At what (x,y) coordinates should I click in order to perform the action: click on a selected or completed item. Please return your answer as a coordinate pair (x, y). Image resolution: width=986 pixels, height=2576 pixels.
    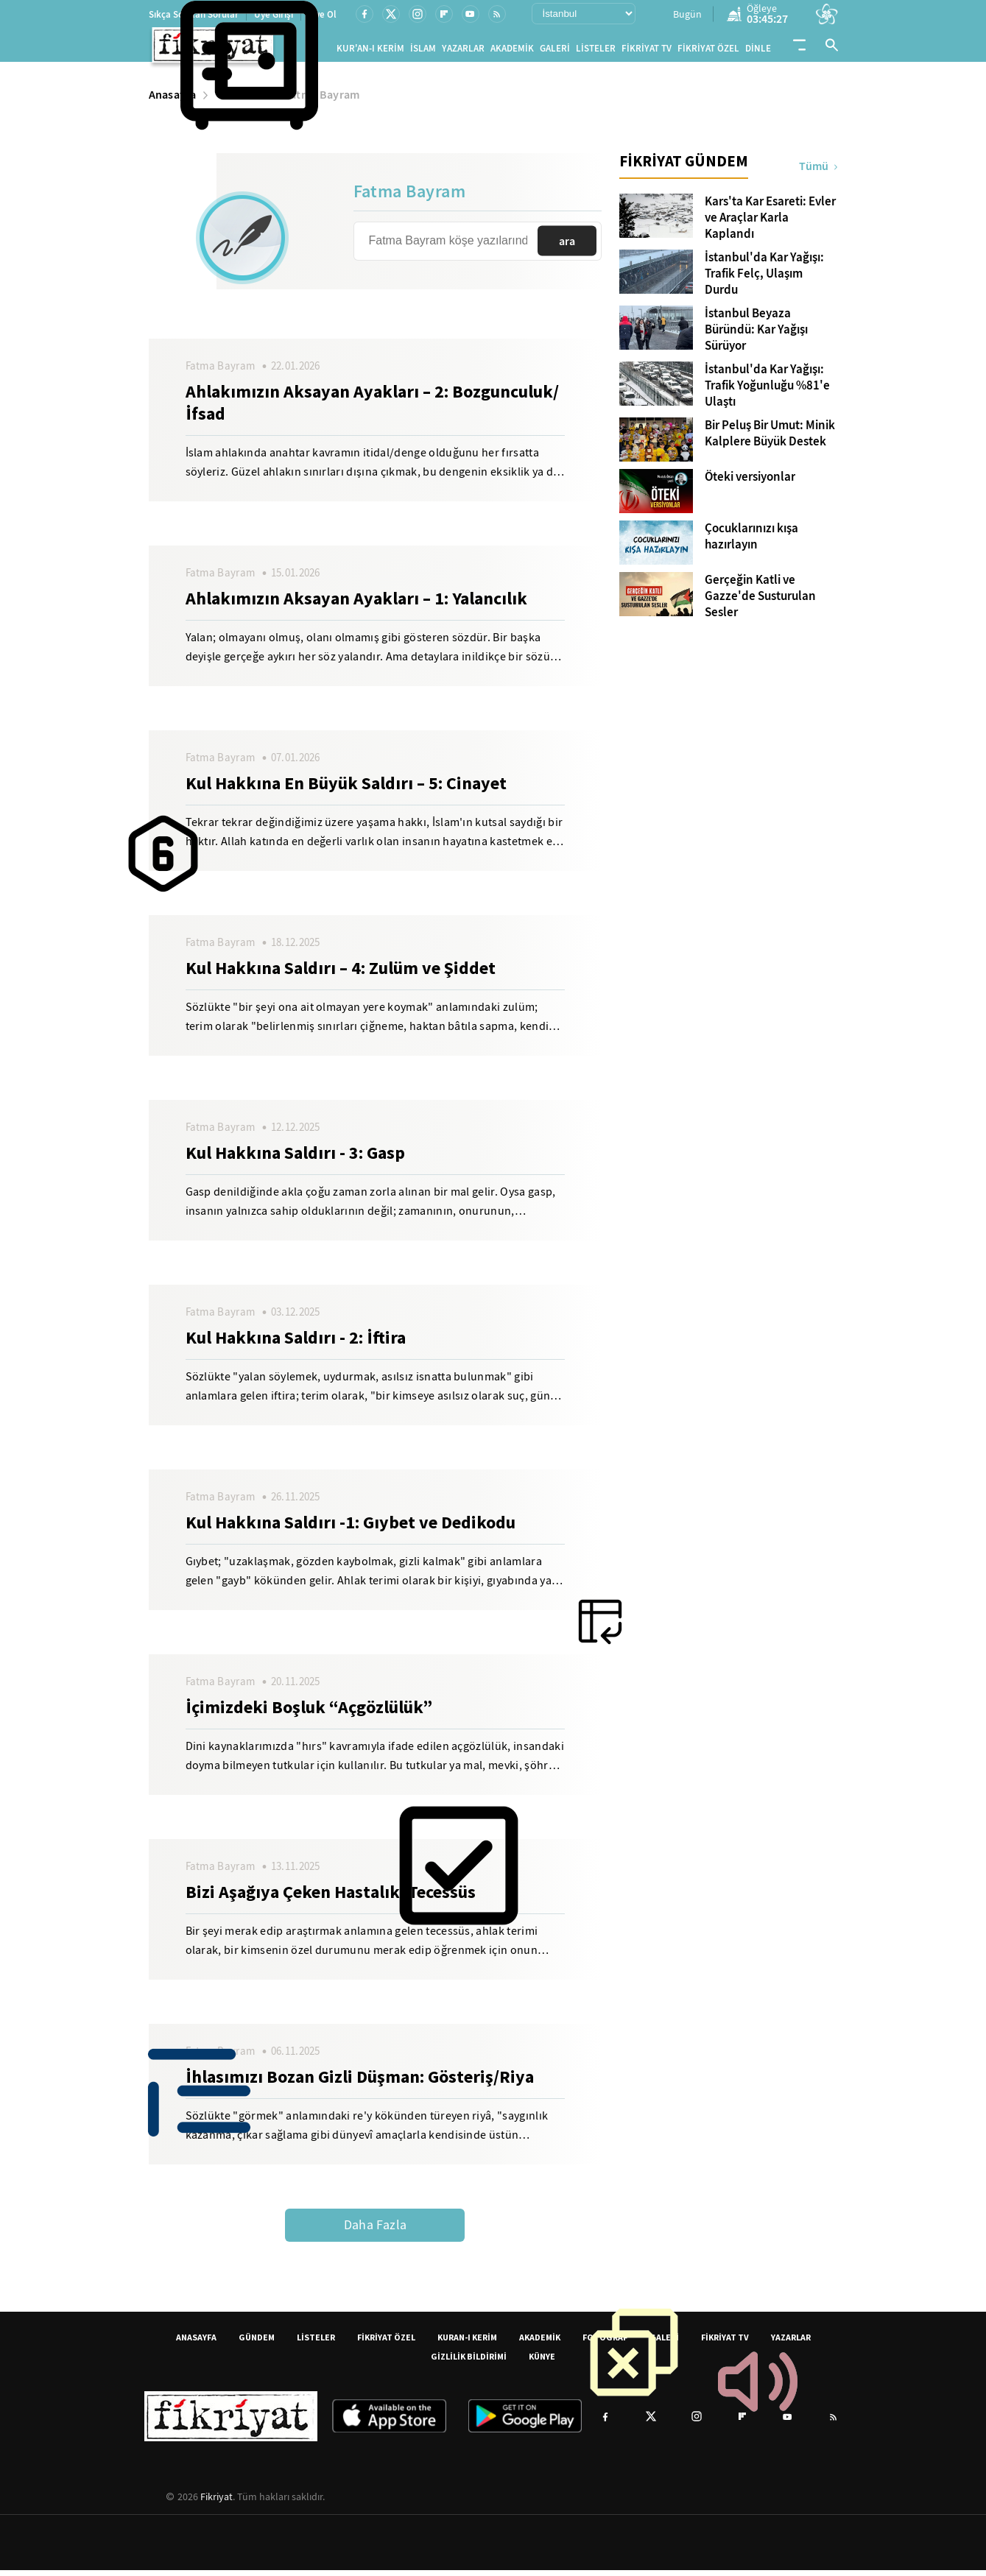
    Looking at the image, I should click on (459, 1866).